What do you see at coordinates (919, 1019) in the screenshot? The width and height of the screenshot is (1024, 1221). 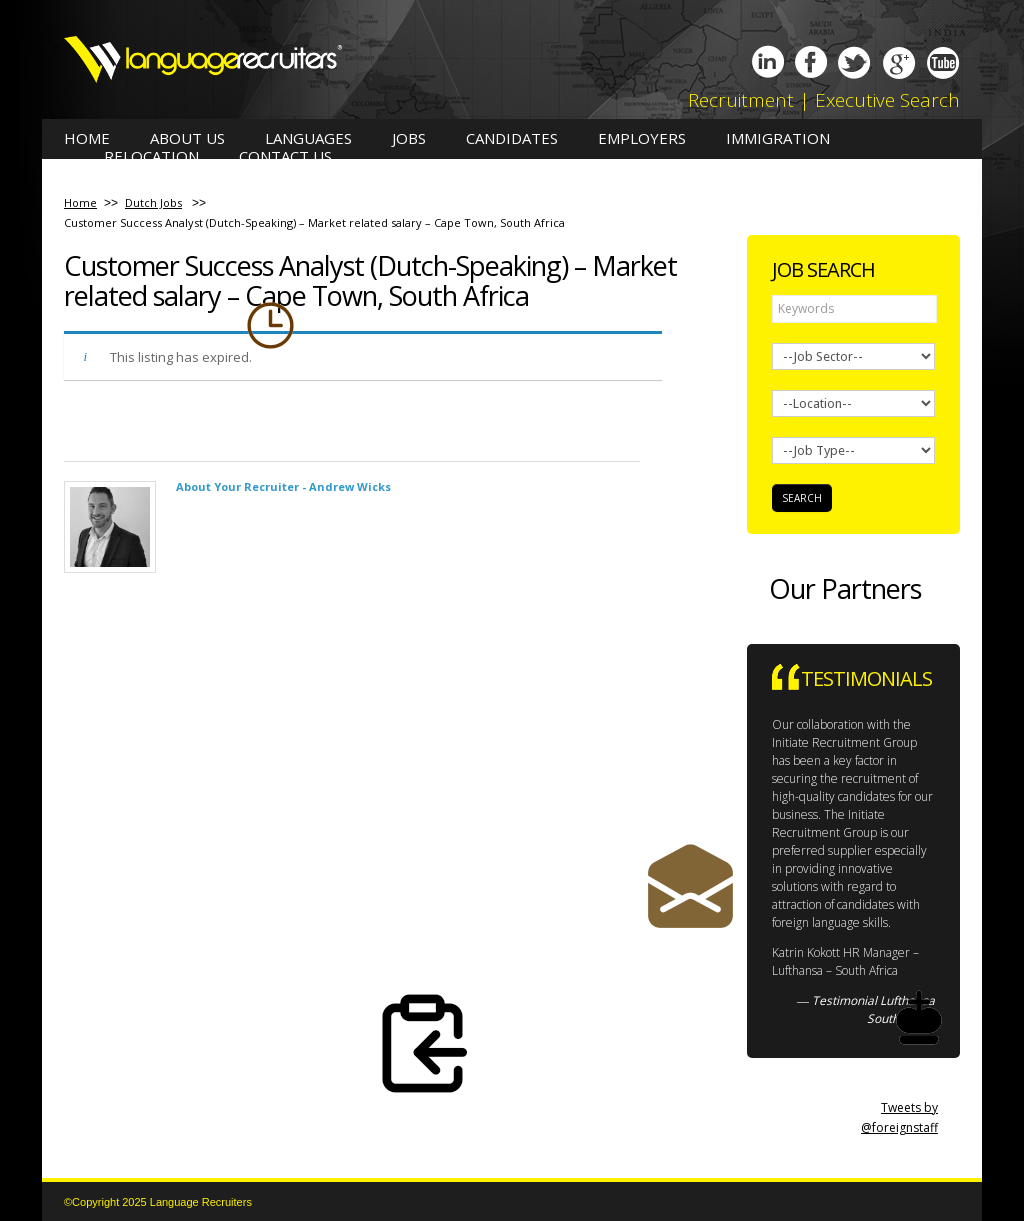 I see `chess king piece indicator` at bounding box center [919, 1019].